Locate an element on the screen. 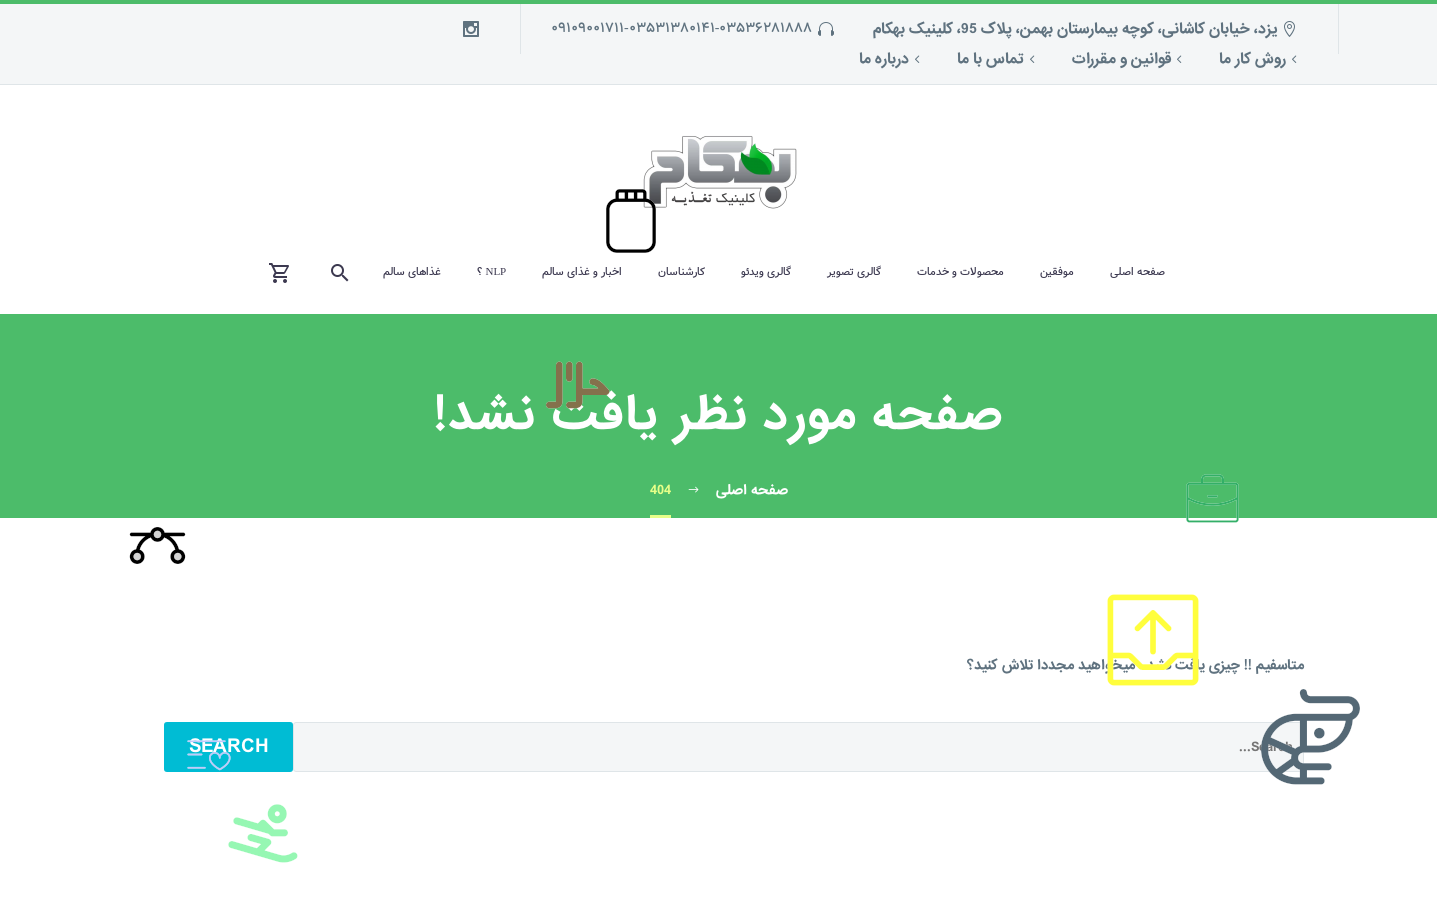  switch to arabic language is located at coordinates (576, 385).